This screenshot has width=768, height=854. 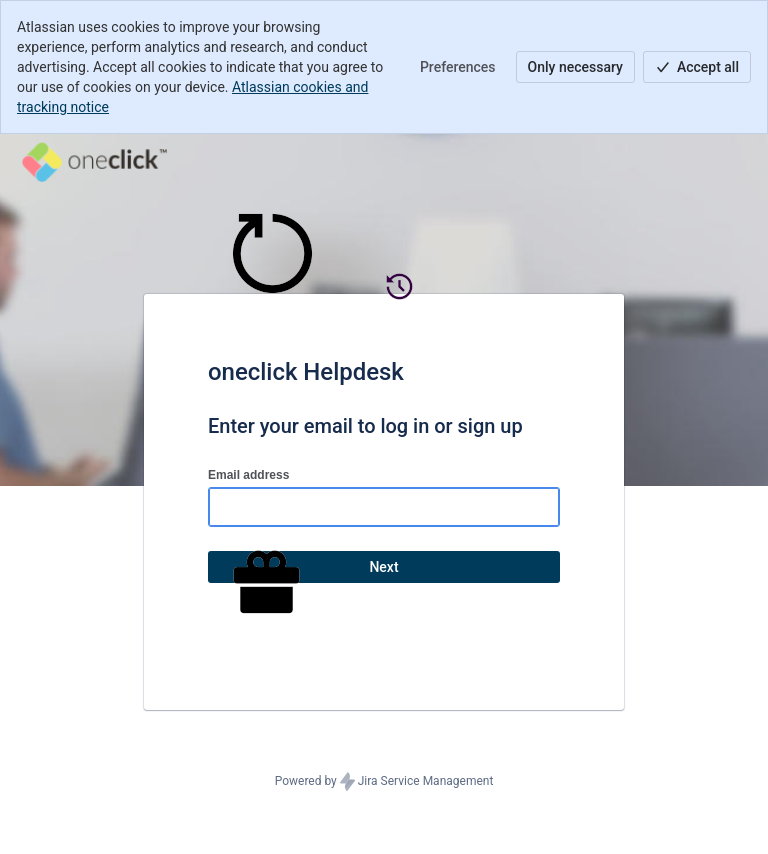 What do you see at coordinates (266, 583) in the screenshot?
I see `view gifts or rewards` at bounding box center [266, 583].